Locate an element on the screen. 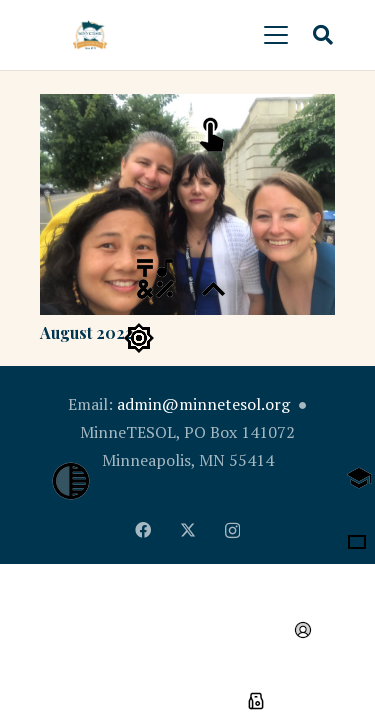 The width and height of the screenshot is (375, 720). increase screen brightness is located at coordinates (139, 338).